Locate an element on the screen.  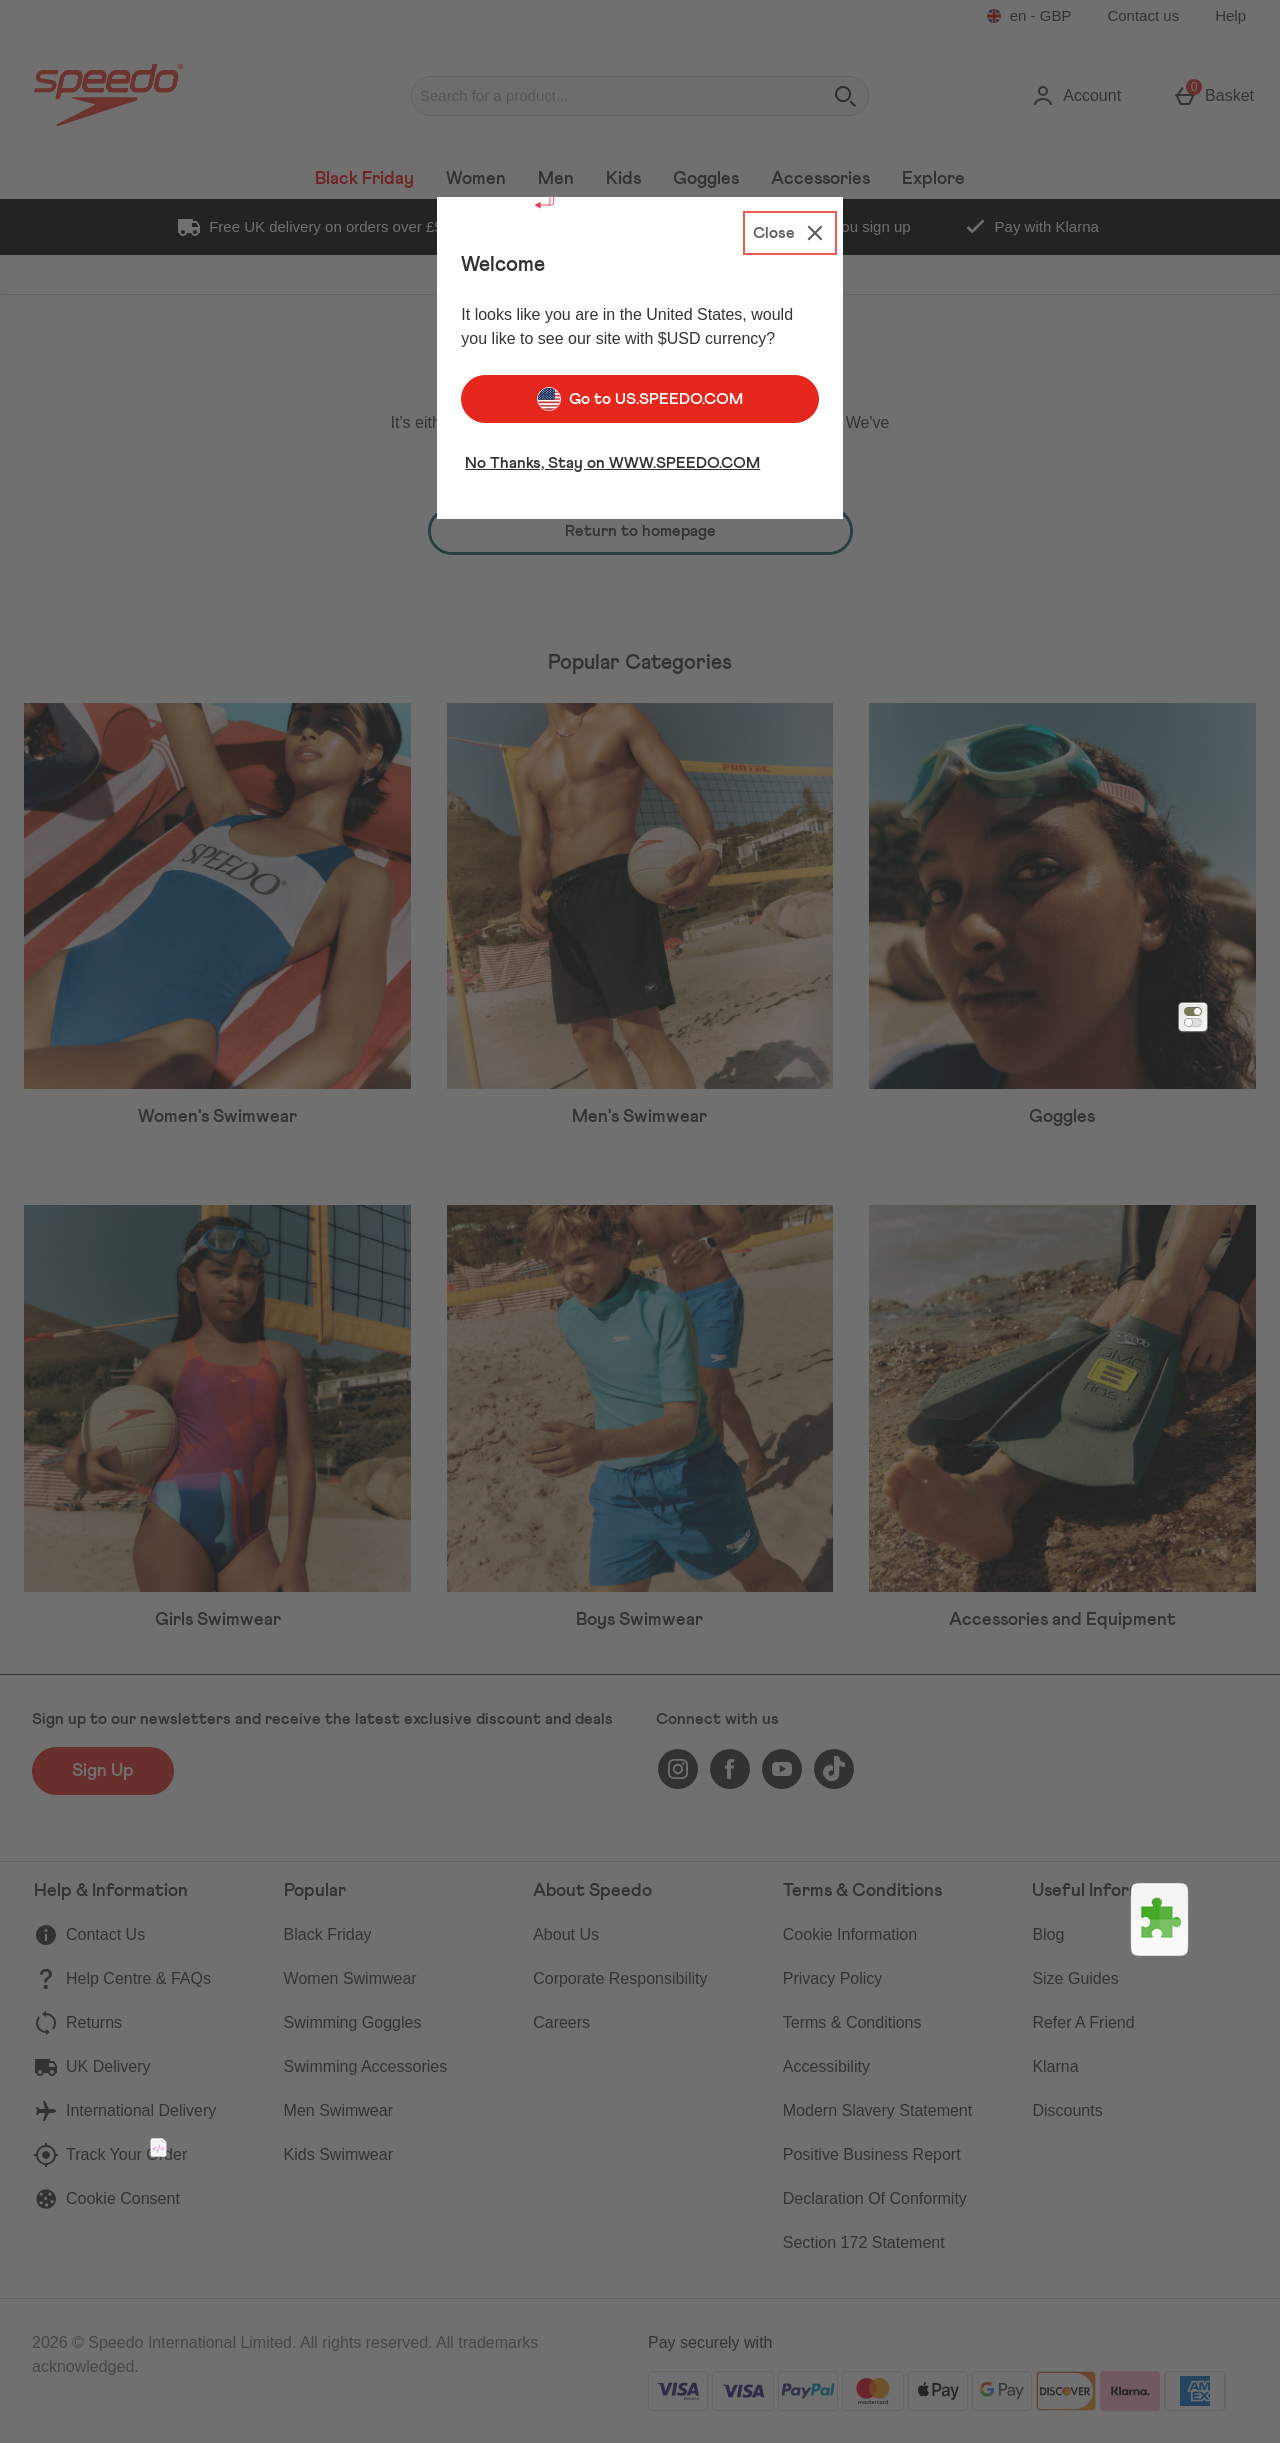
open gnome tweaks settings is located at coordinates (1193, 1017).